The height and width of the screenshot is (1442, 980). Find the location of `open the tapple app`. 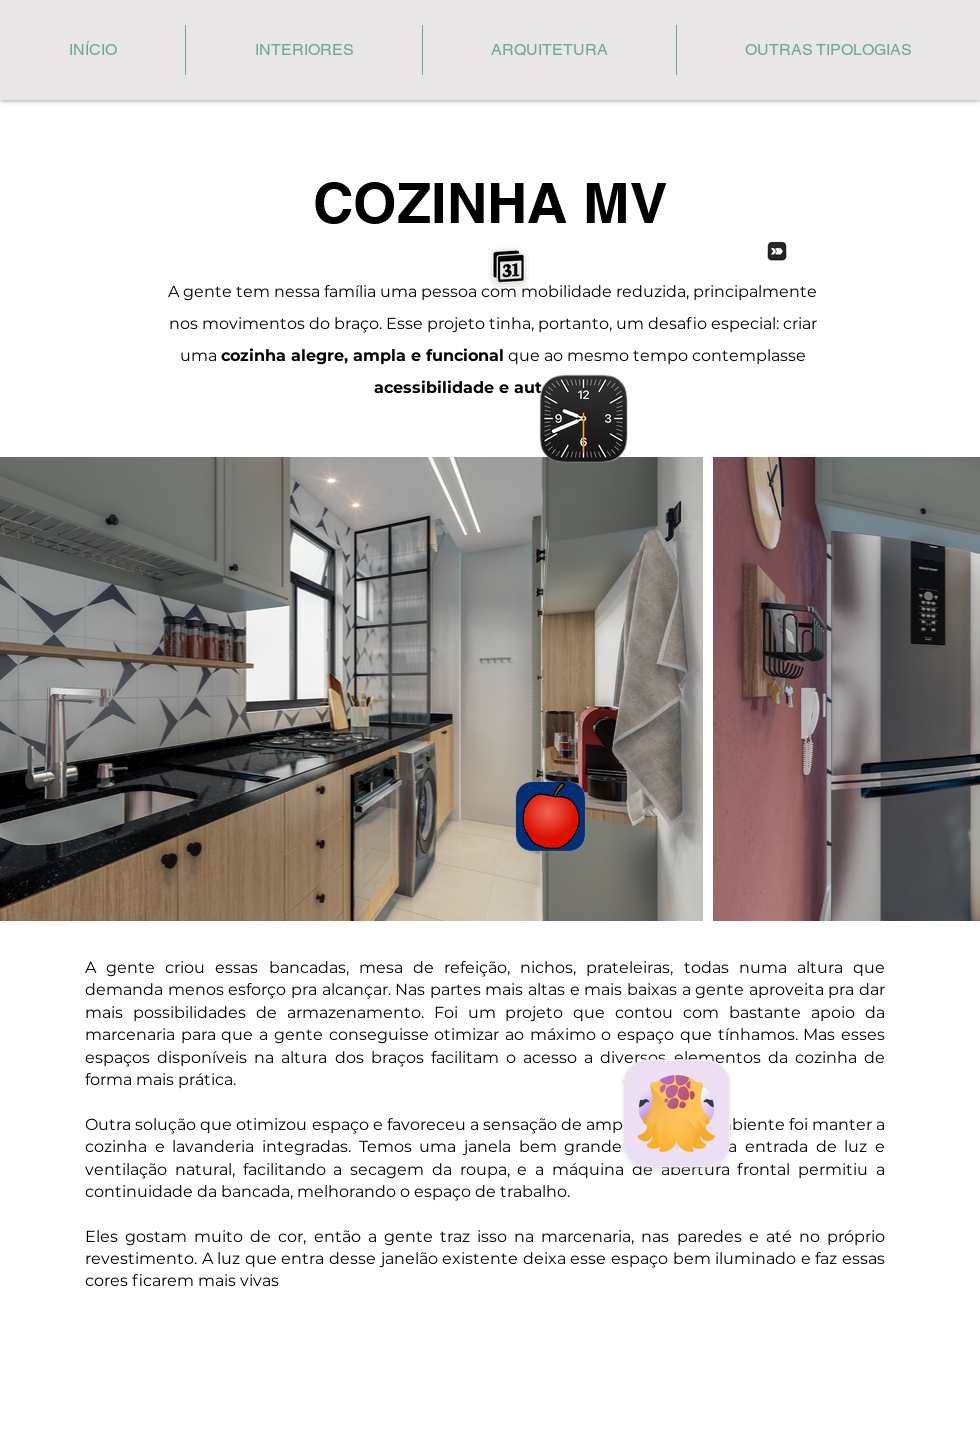

open the tapple app is located at coordinates (550, 816).